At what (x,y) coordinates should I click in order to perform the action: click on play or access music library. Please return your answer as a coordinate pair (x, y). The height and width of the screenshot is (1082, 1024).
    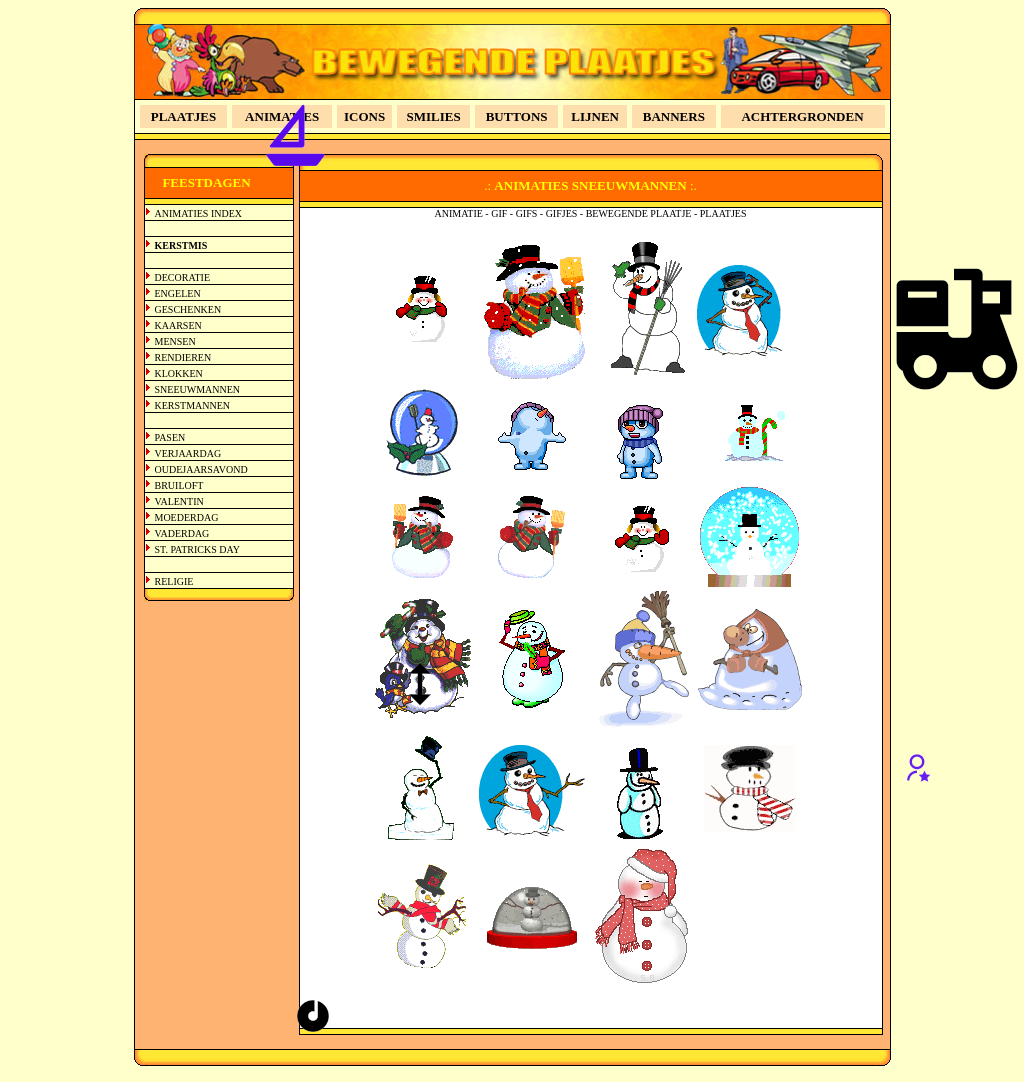
    Looking at the image, I should click on (313, 1016).